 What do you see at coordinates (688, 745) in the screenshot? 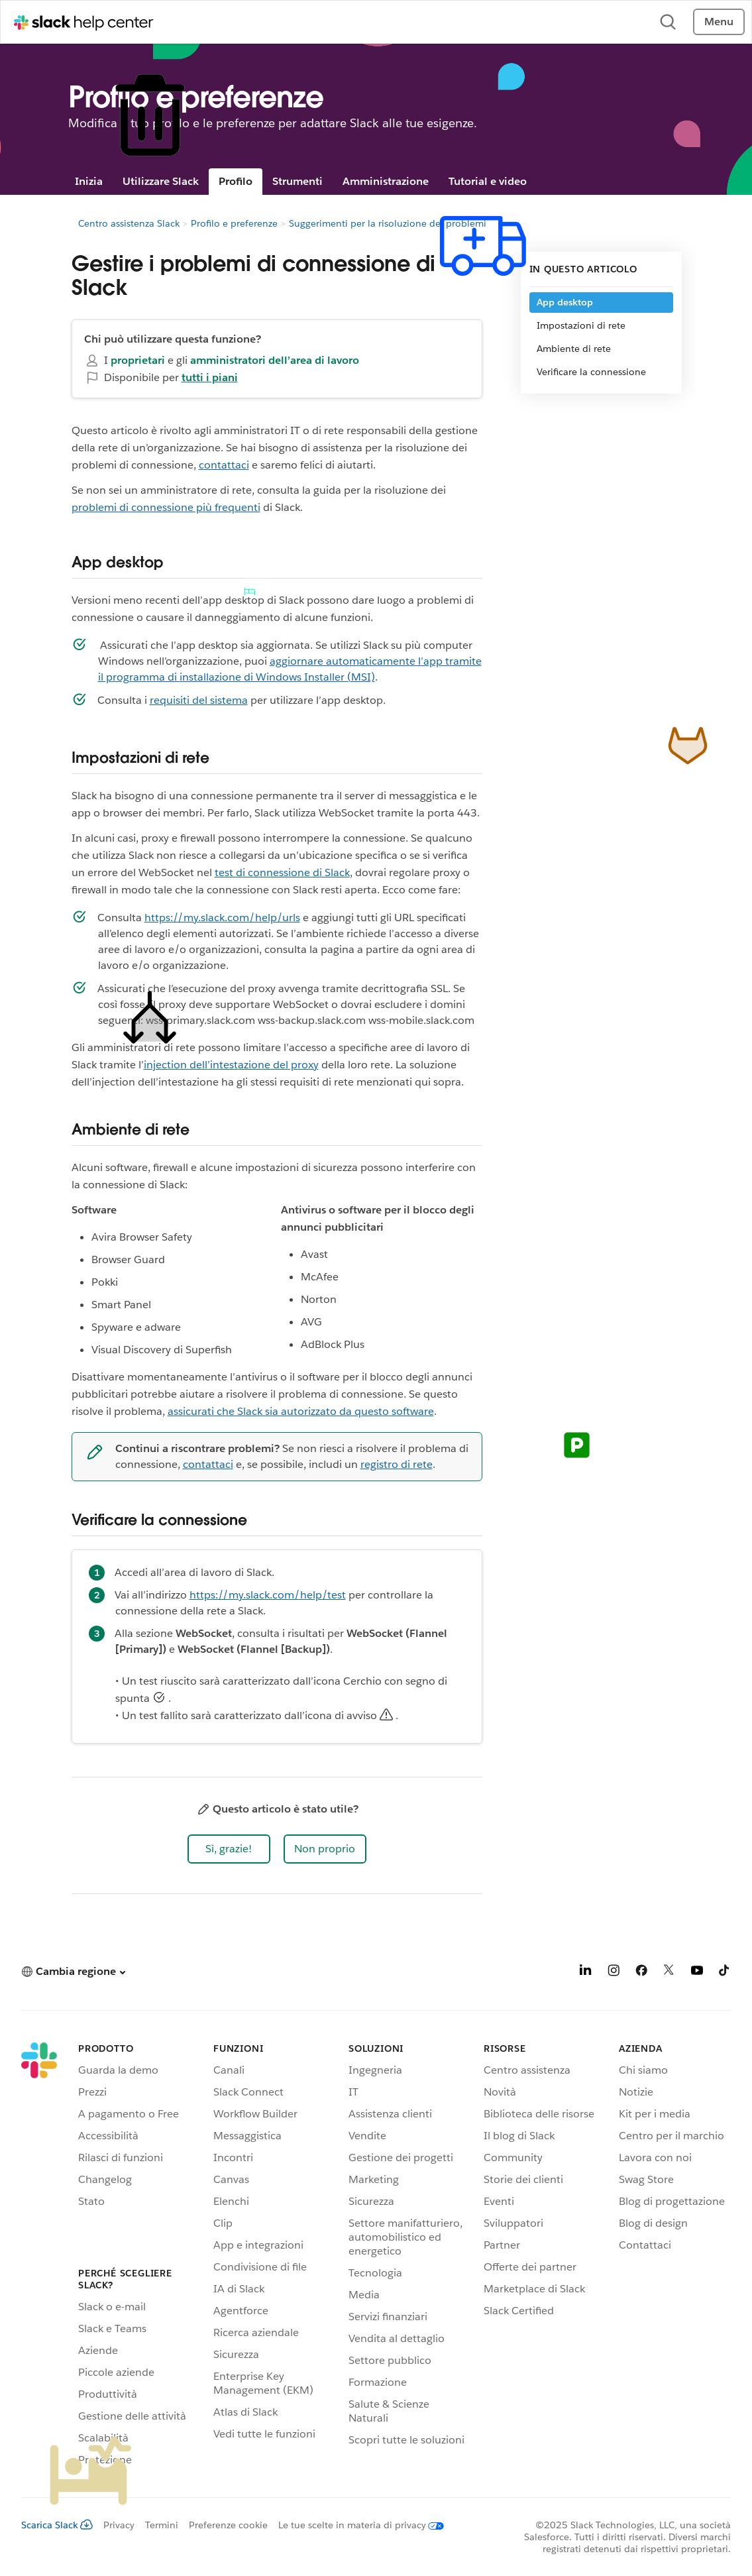
I see `open gitlab repository` at bounding box center [688, 745].